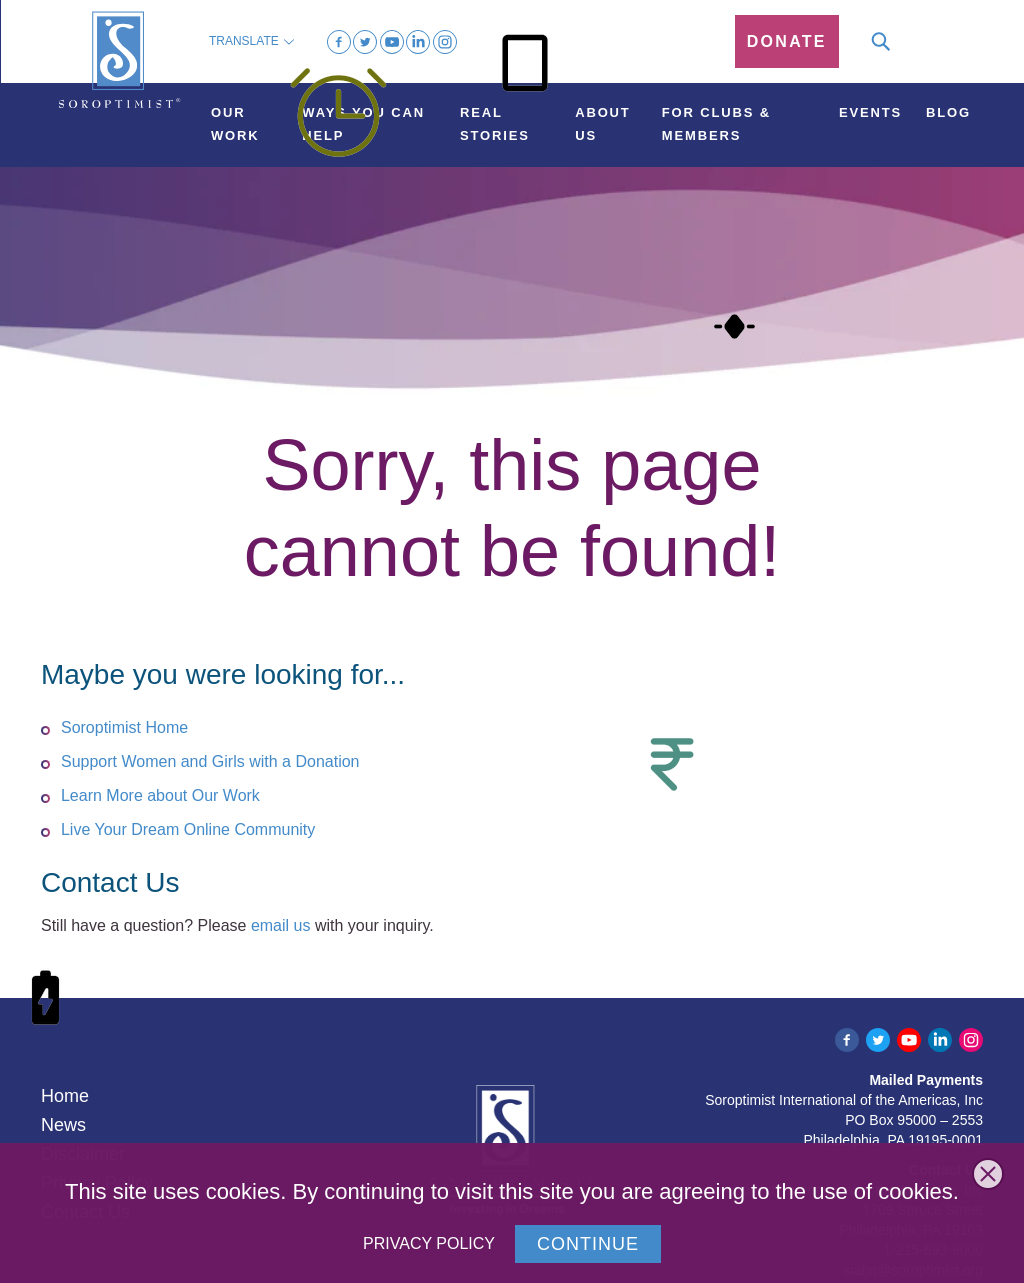 The height and width of the screenshot is (1283, 1024). What do you see at coordinates (525, 63) in the screenshot?
I see `switch to single column layout` at bounding box center [525, 63].